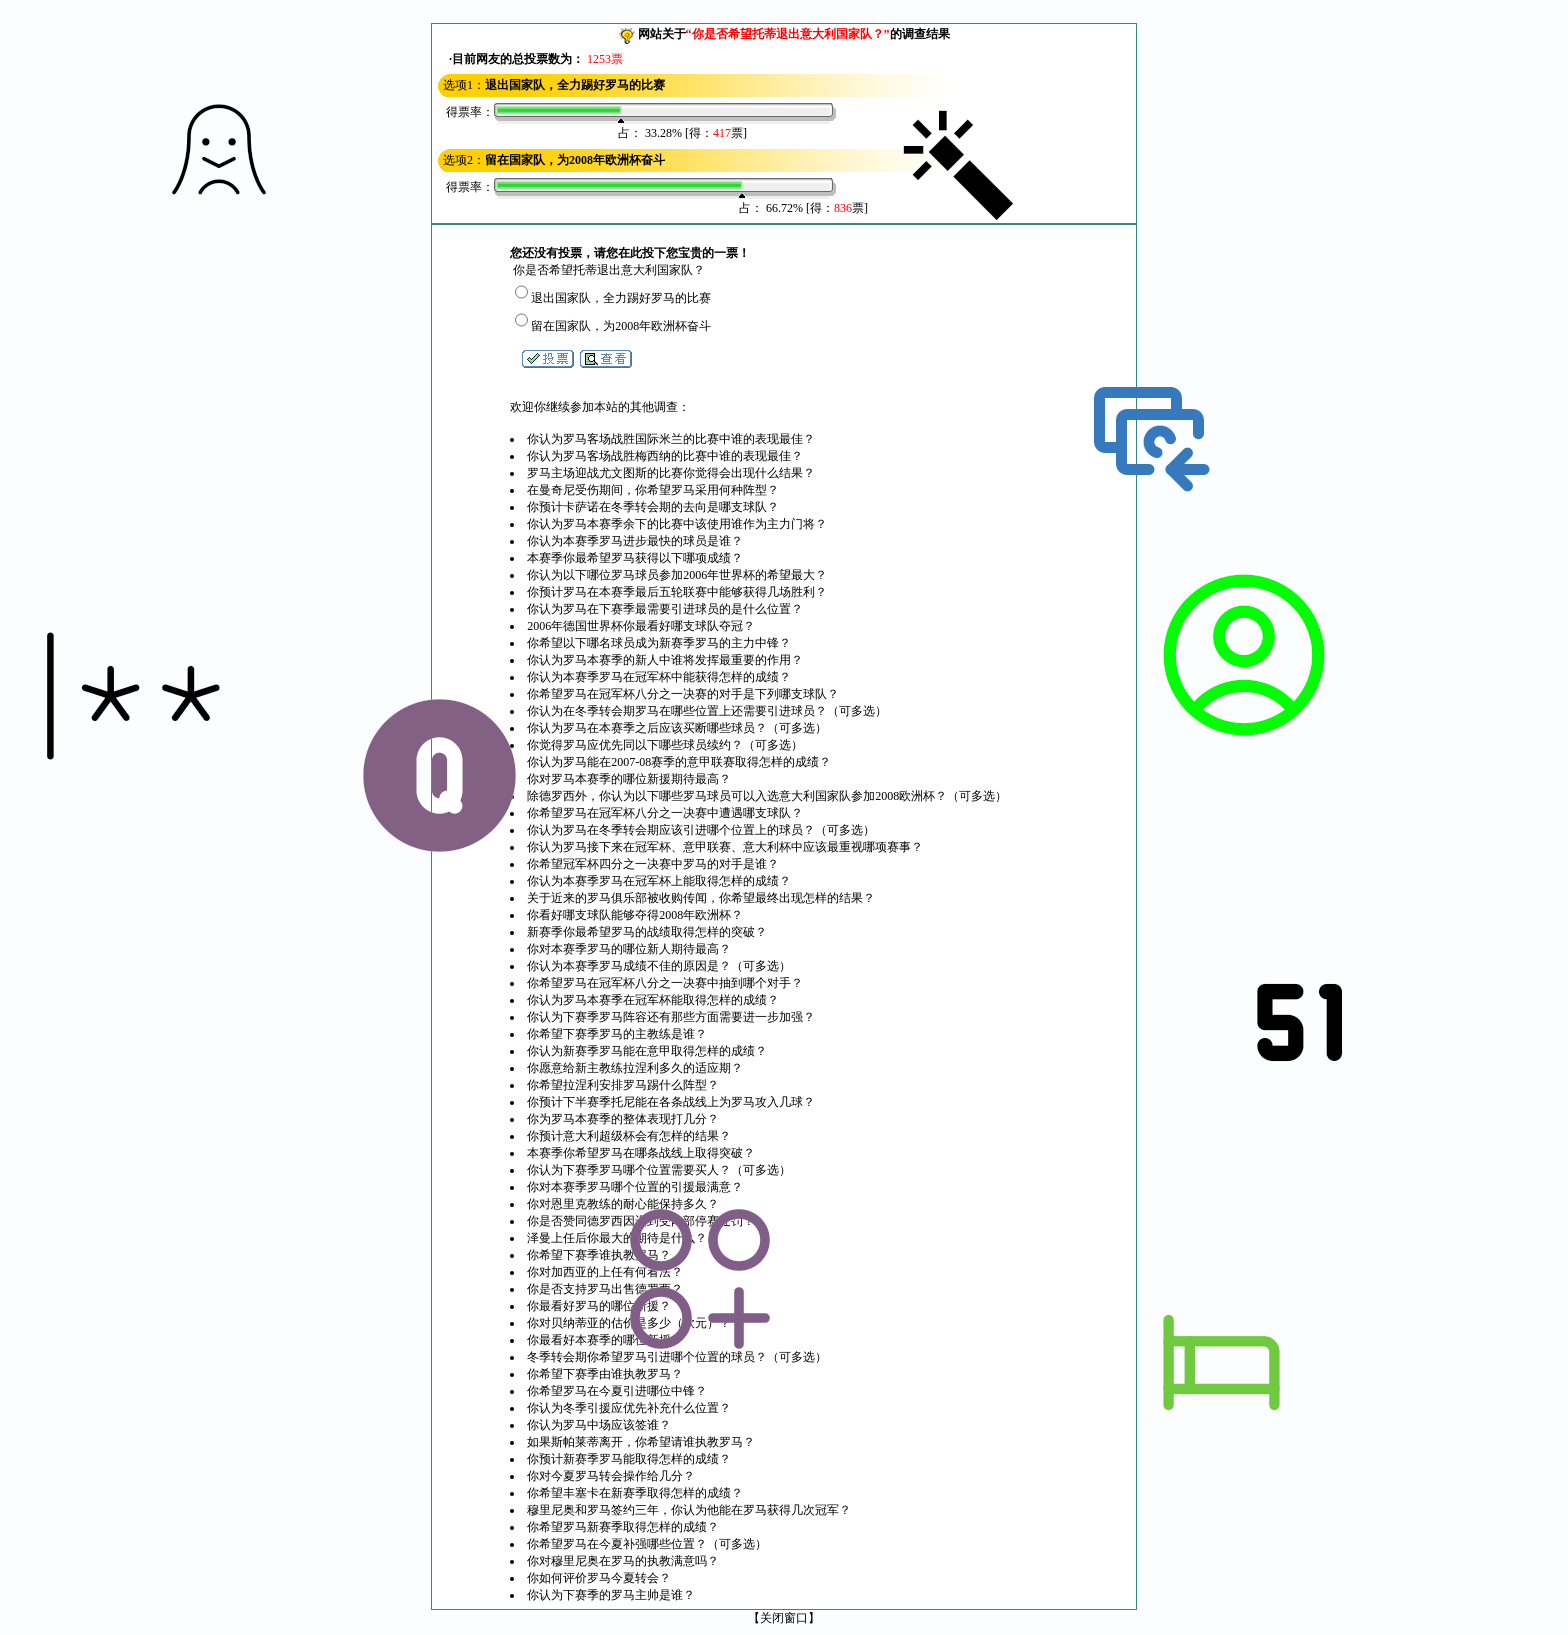  What do you see at coordinates (219, 155) in the screenshot?
I see `indicates linux operating system compatibility` at bounding box center [219, 155].